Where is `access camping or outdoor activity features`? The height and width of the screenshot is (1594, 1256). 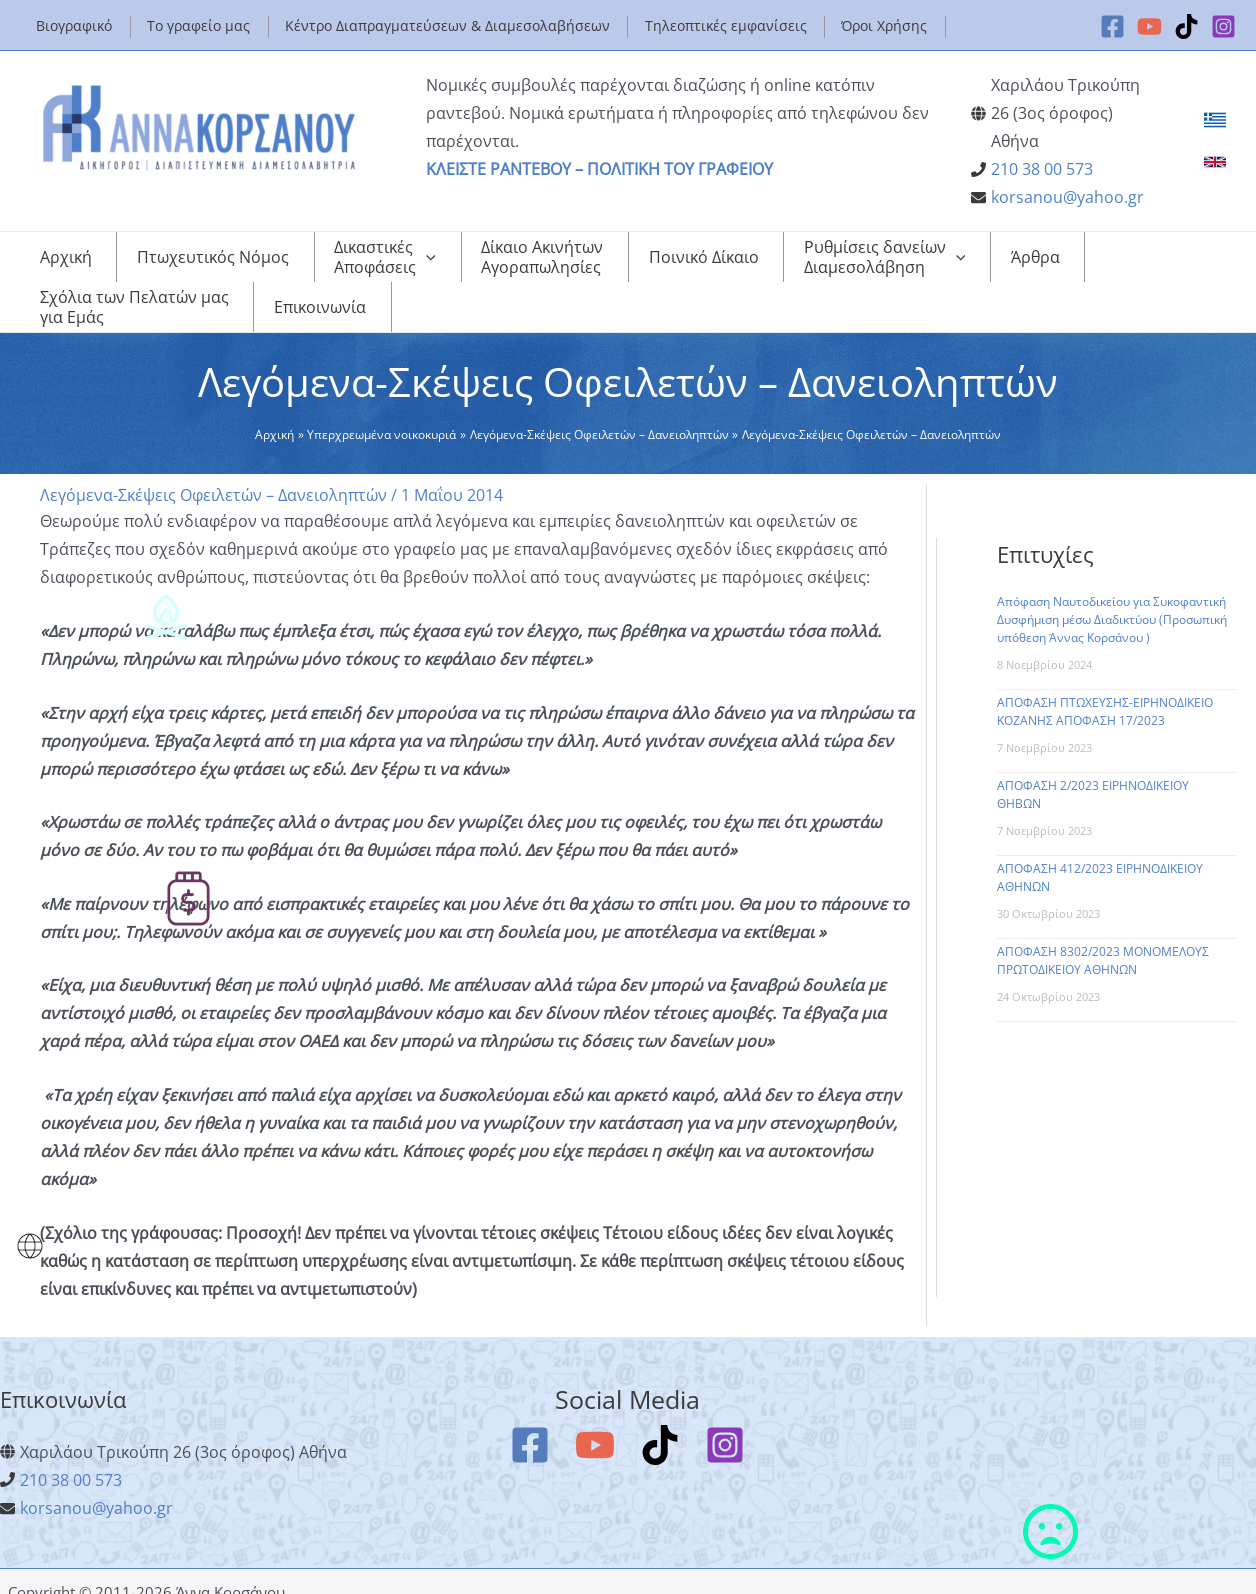 access camping or outdoor activity features is located at coordinates (166, 617).